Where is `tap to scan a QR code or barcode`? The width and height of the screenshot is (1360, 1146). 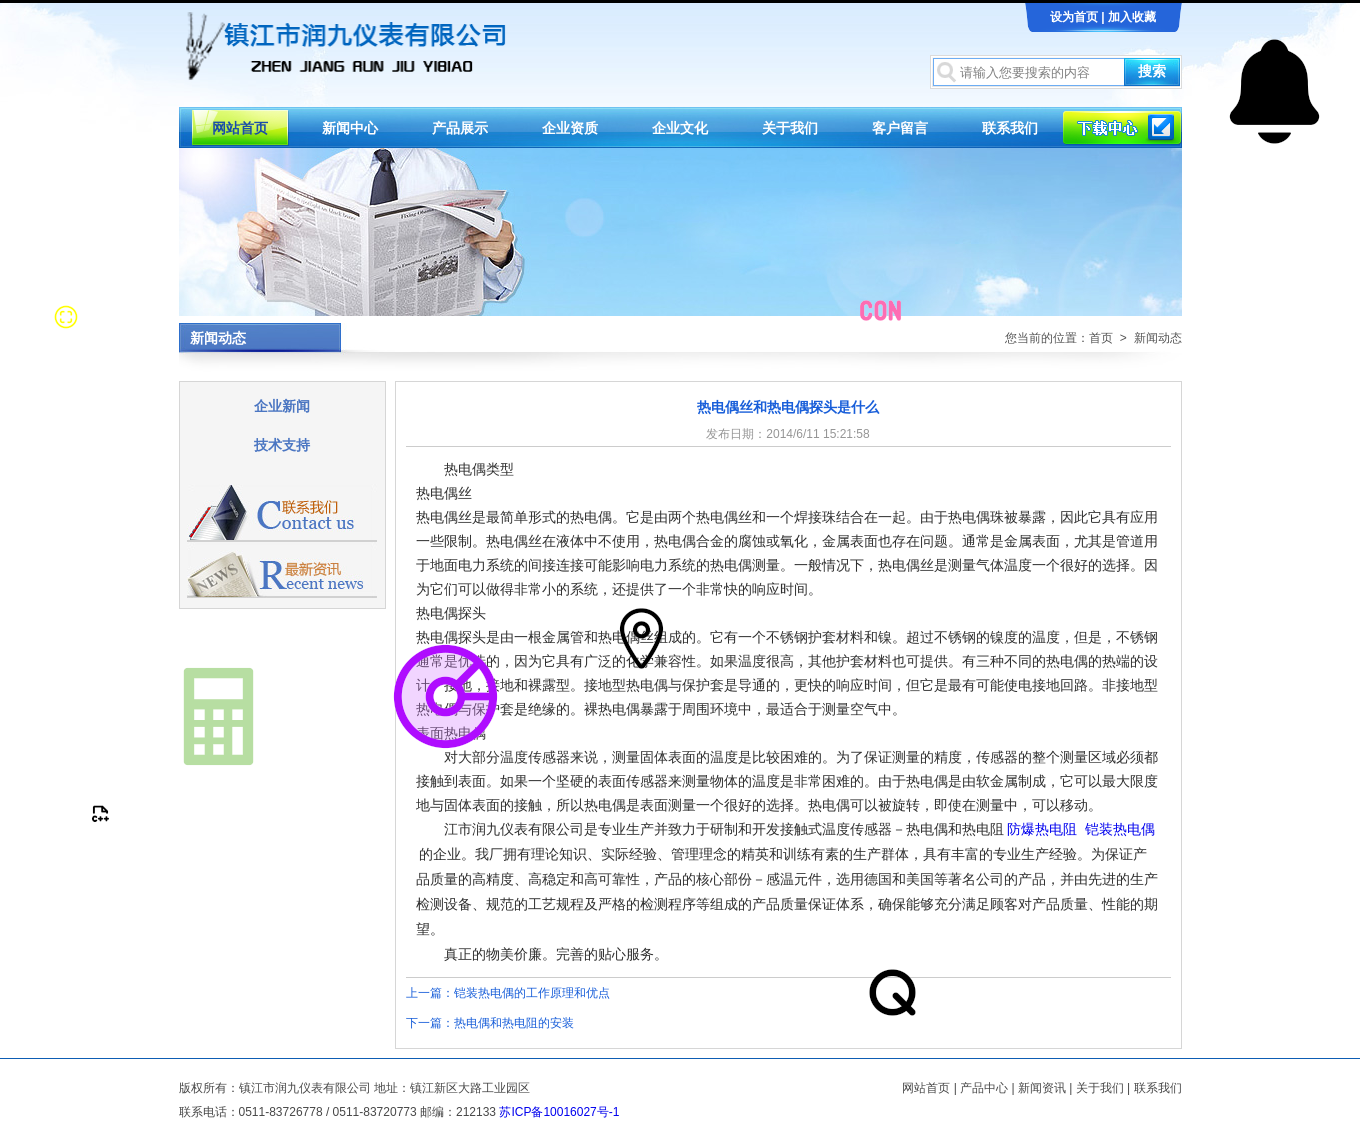 tap to scan a QR code or barcode is located at coordinates (66, 317).